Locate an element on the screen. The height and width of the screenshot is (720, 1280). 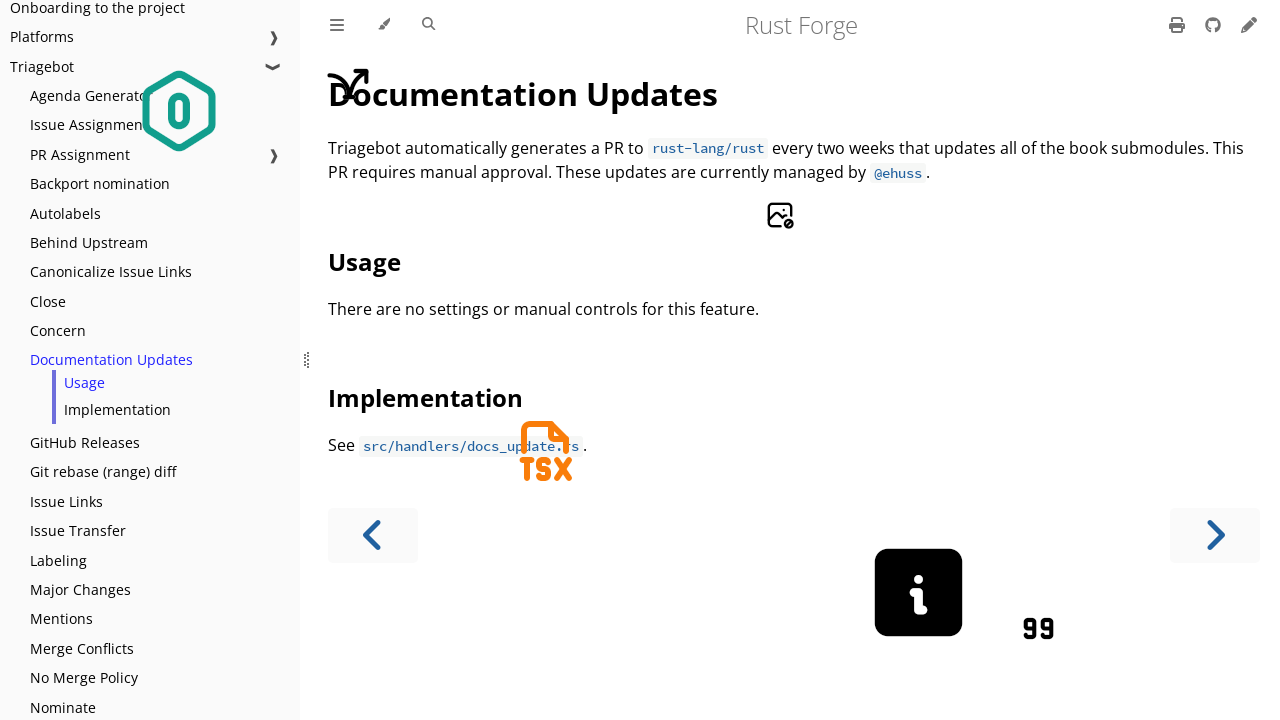
indicates an "O" option or category in a hexagonal badge is located at coordinates (179, 111).